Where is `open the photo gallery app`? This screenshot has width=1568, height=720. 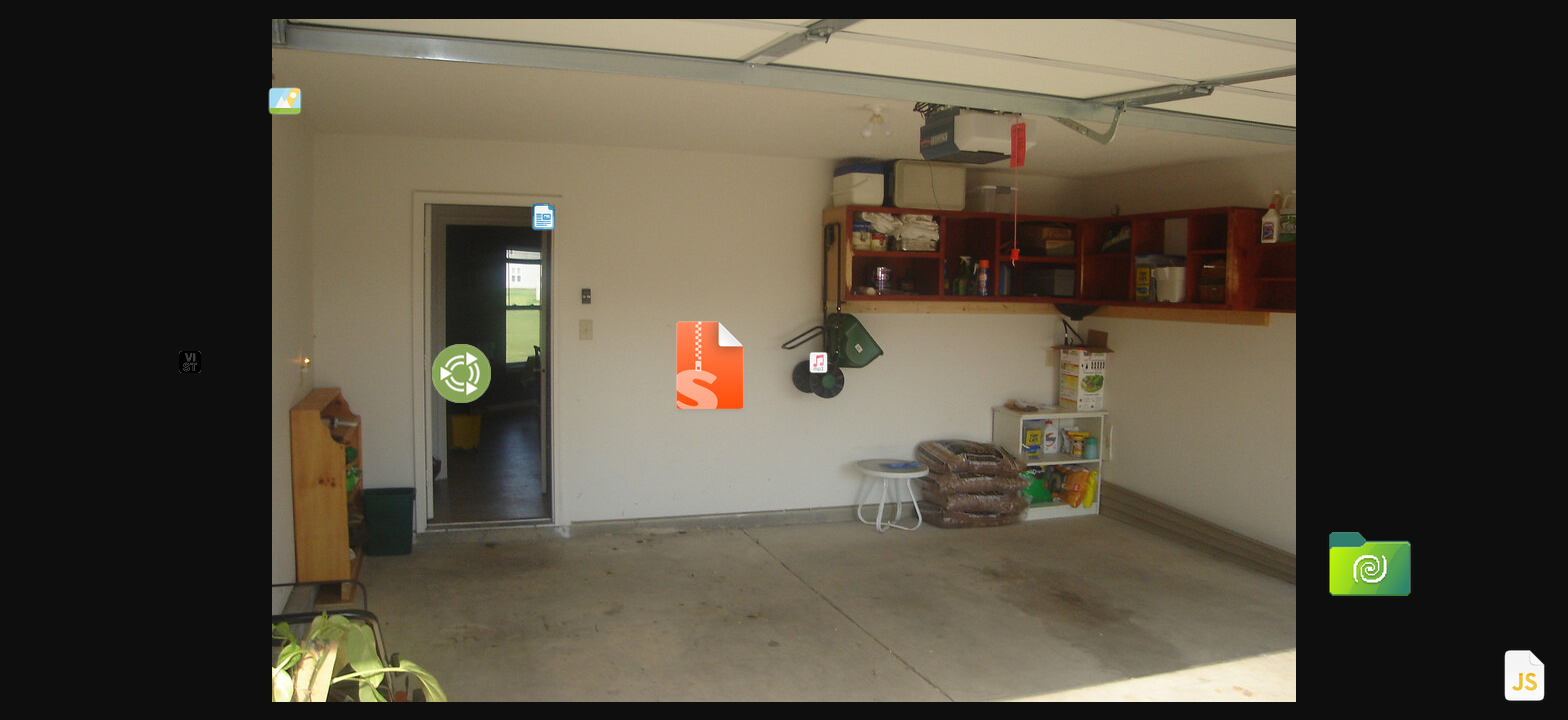 open the photo gallery app is located at coordinates (285, 101).